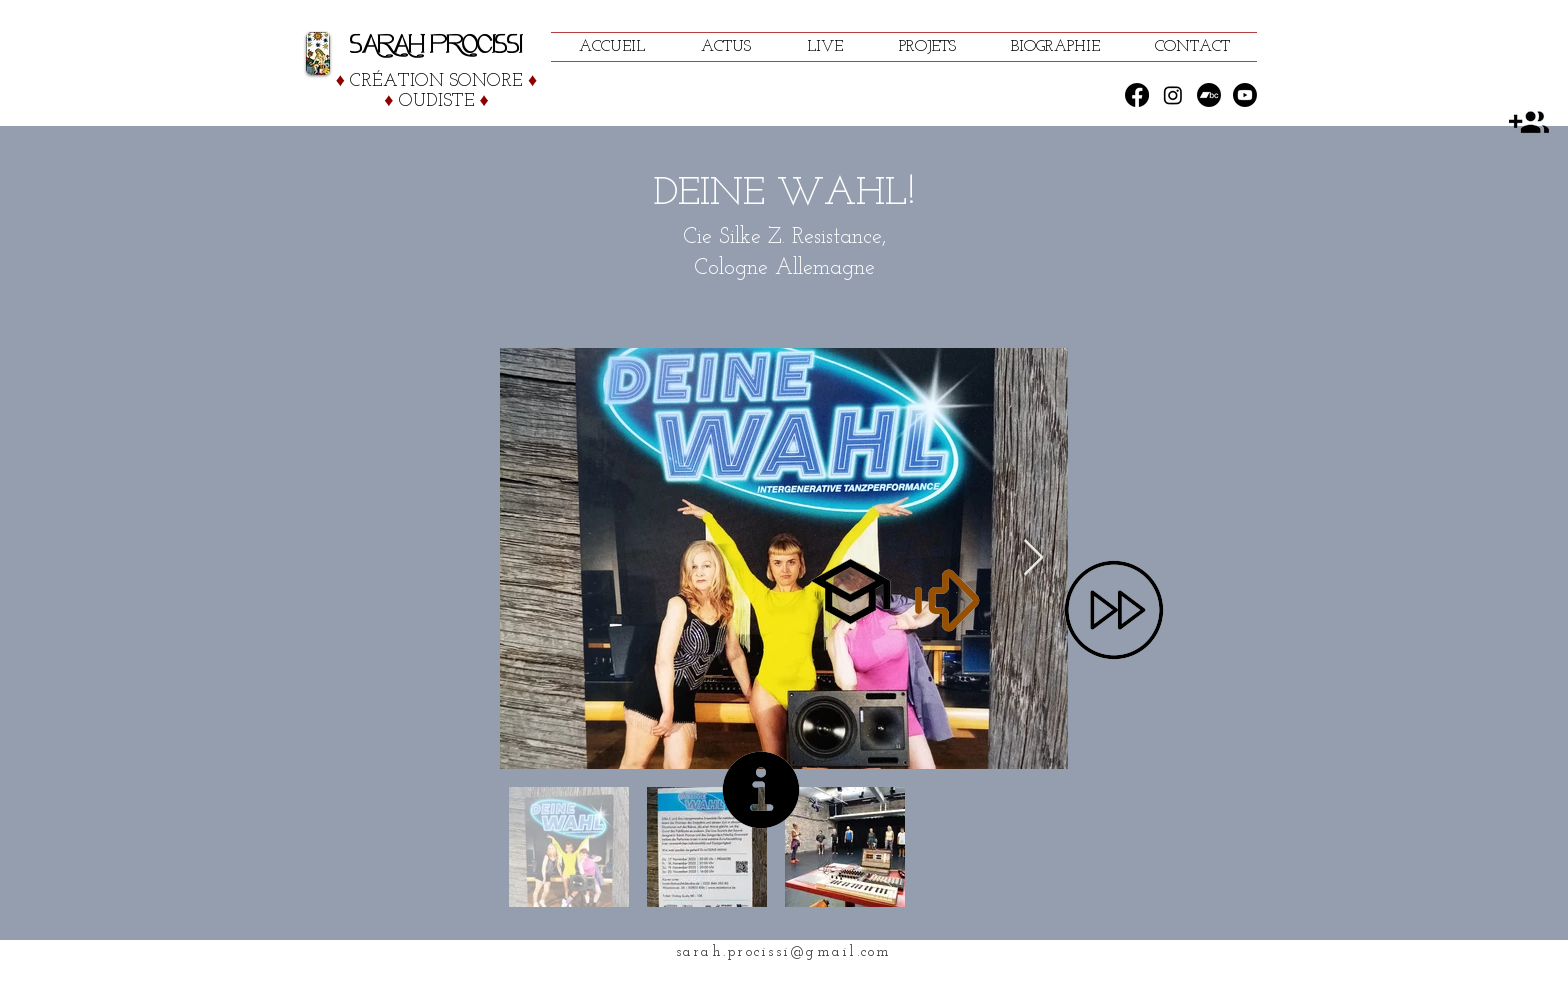 This screenshot has width=1568, height=981. What do you see at coordinates (761, 790) in the screenshot?
I see `view more information or details` at bounding box center [761, 790].